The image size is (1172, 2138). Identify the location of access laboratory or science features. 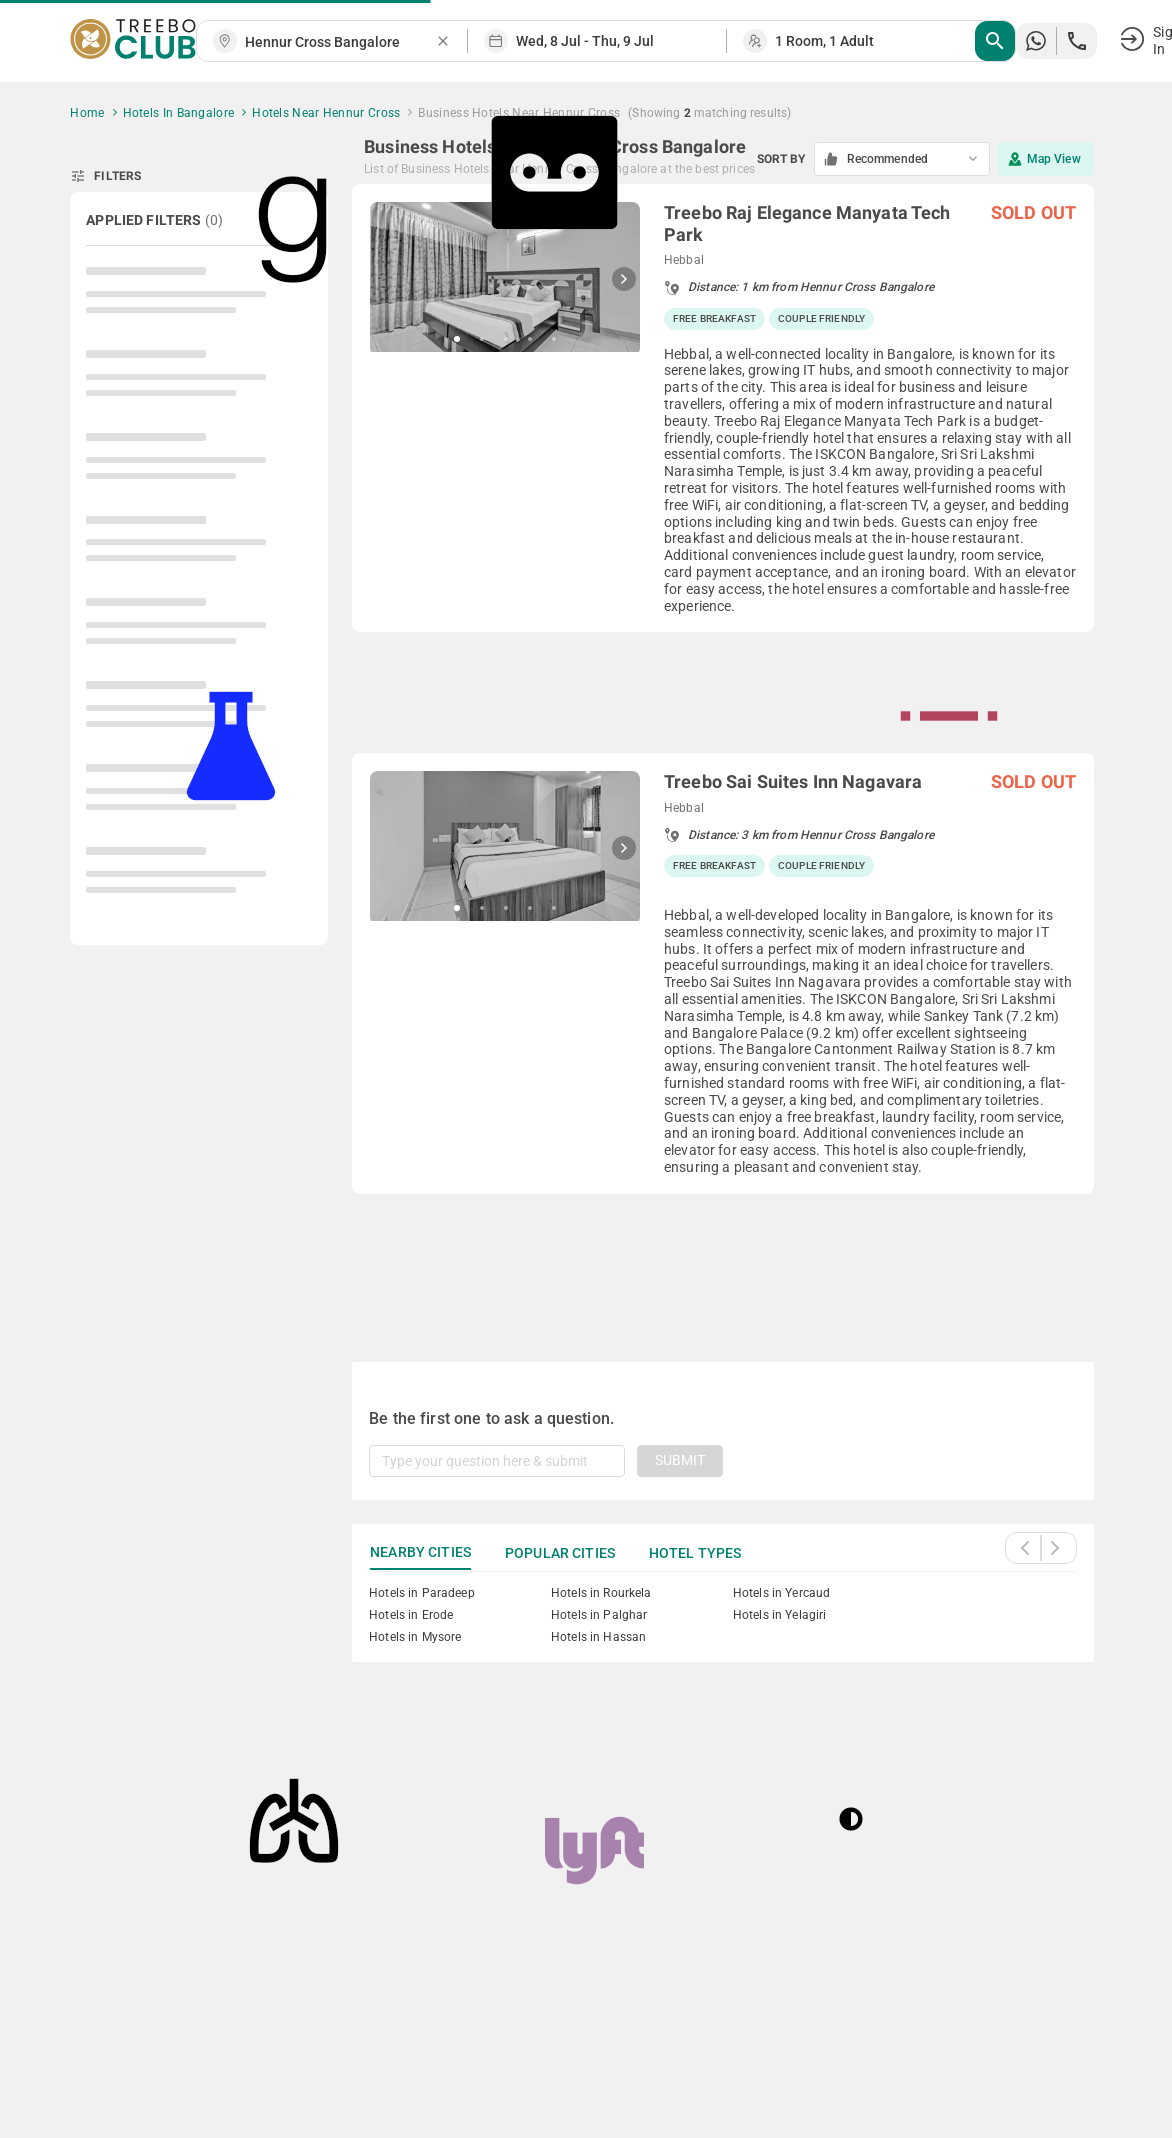
(231, 746).